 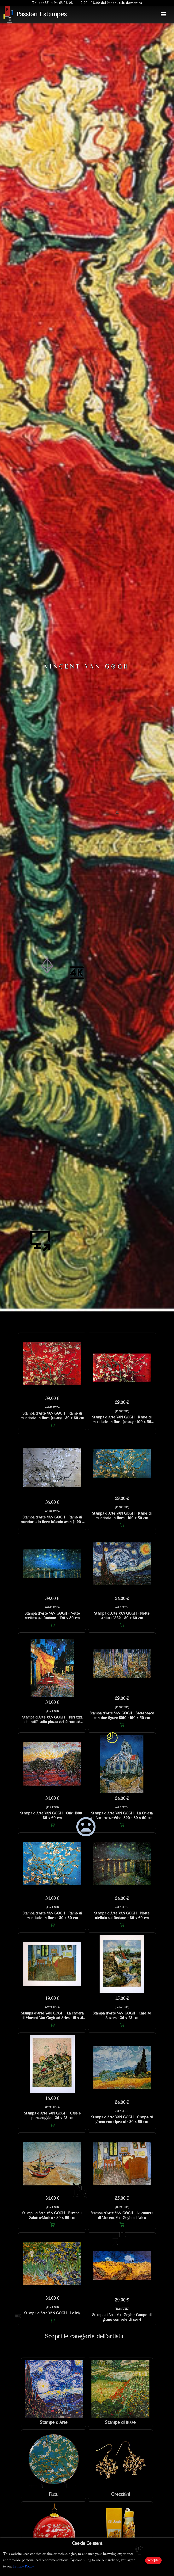 I want to click on view ethereum wallet or balance, so click(x=47, y=966).